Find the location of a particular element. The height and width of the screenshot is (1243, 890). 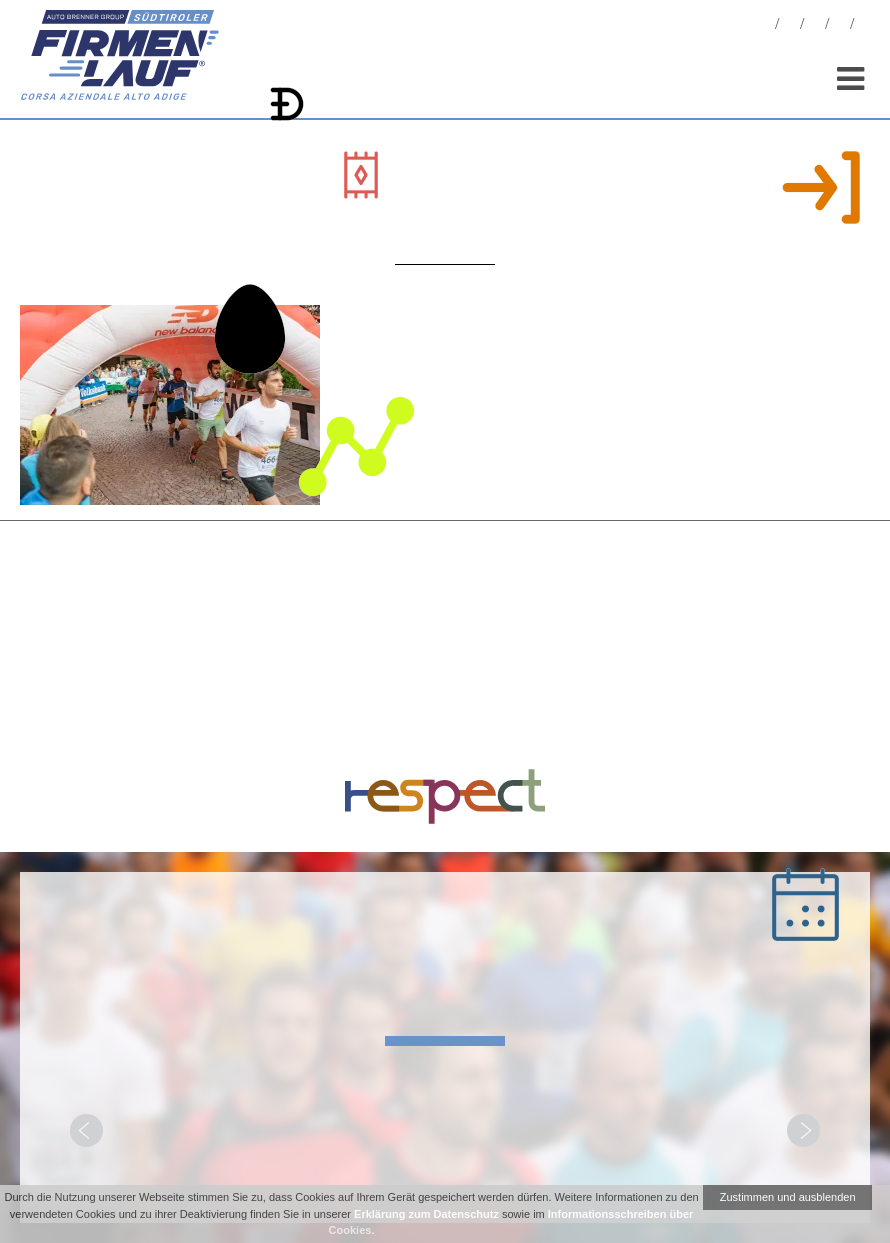

view rug or carpet options is located at coordinates (361, 175).